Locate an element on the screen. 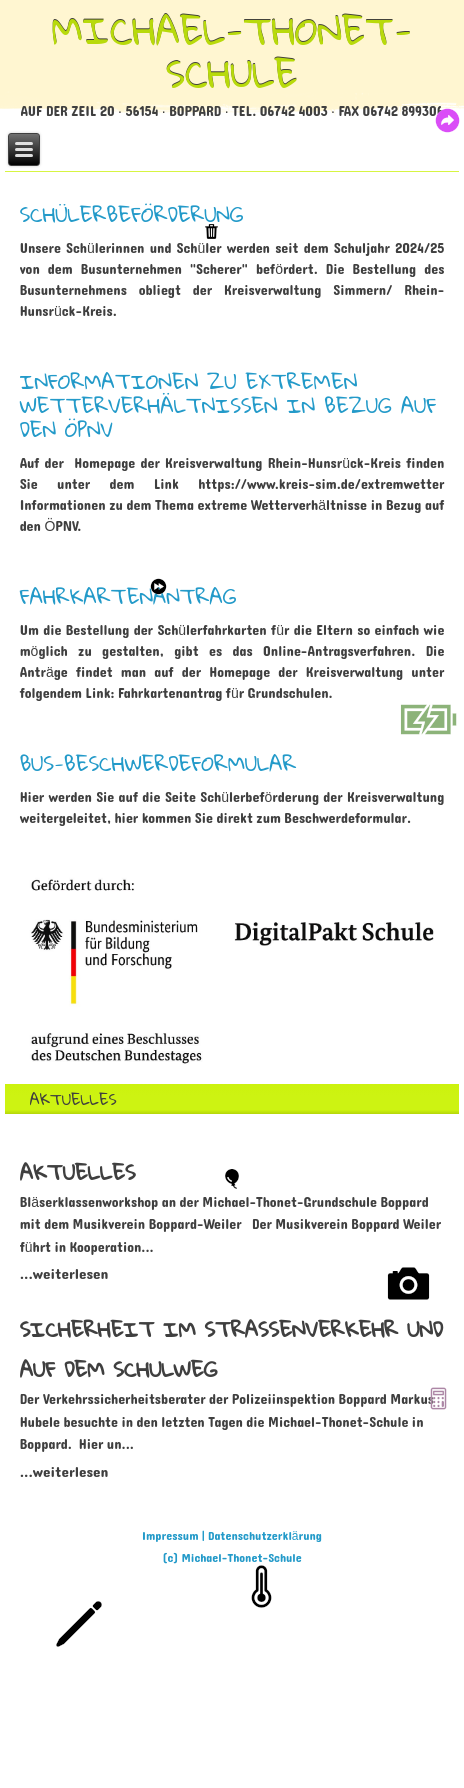 This screenshot has height=1788, width=464. take a photo is located at coordinates (408, 1283).